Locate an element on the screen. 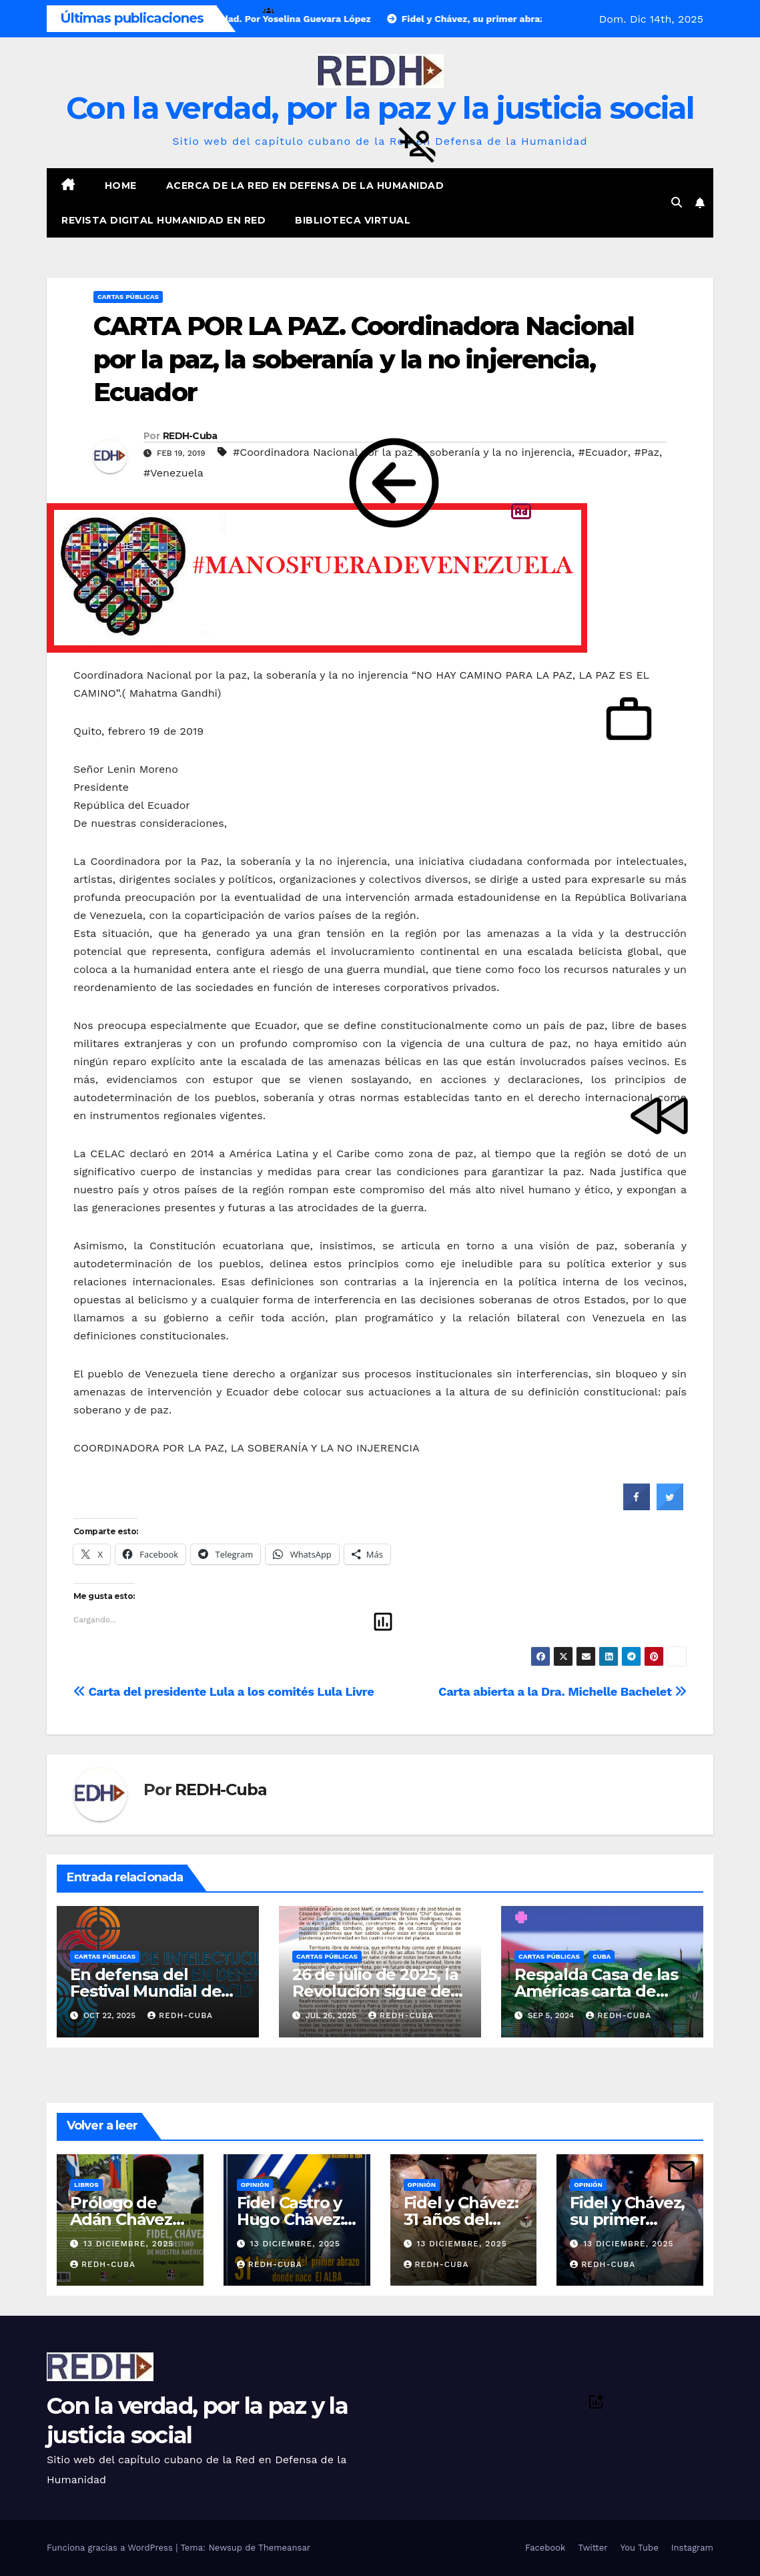 The width and height of the screenshot is (760, 2576). add a new chart or graph is located at coordinates (596, 2402).